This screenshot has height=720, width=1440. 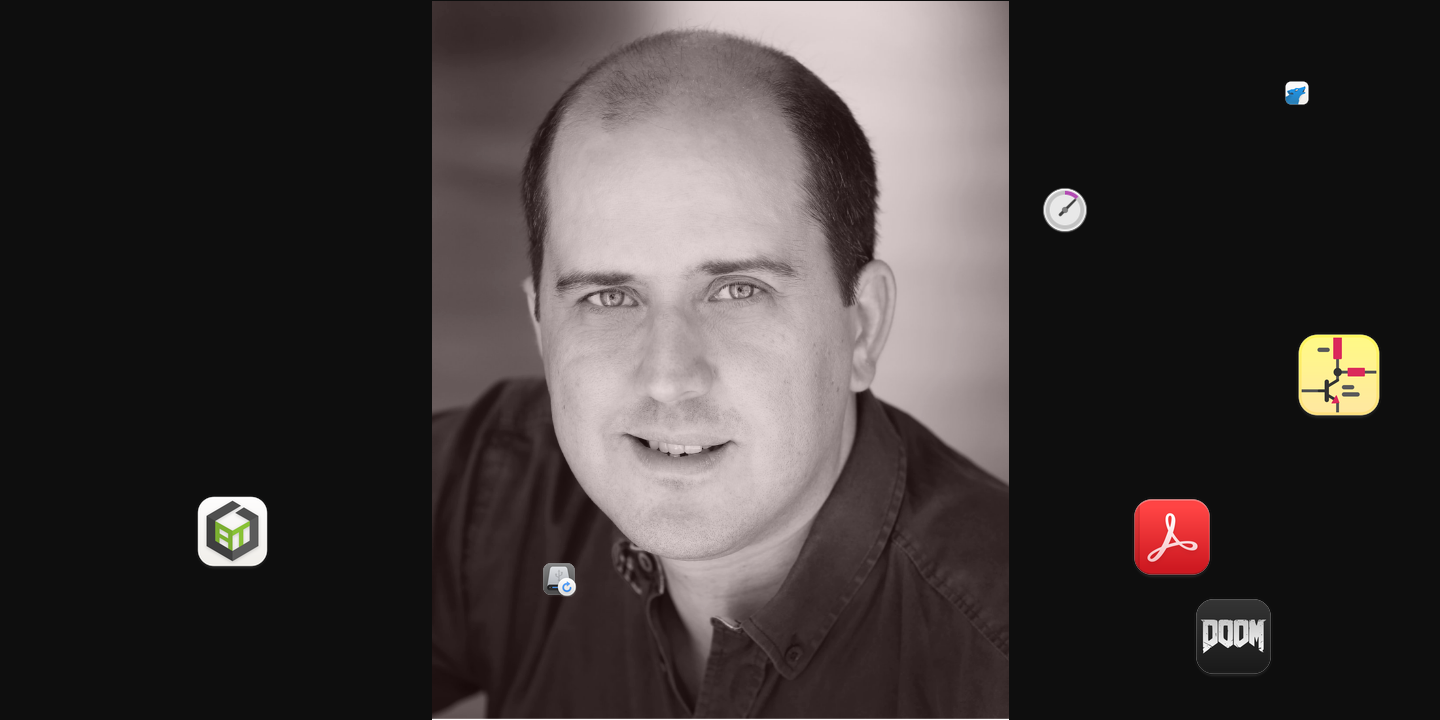 What do you see at coordinates (1172, 537) in the screenshot?
I see `open adobe acrobat reader` at bounding box center [1172, 537].